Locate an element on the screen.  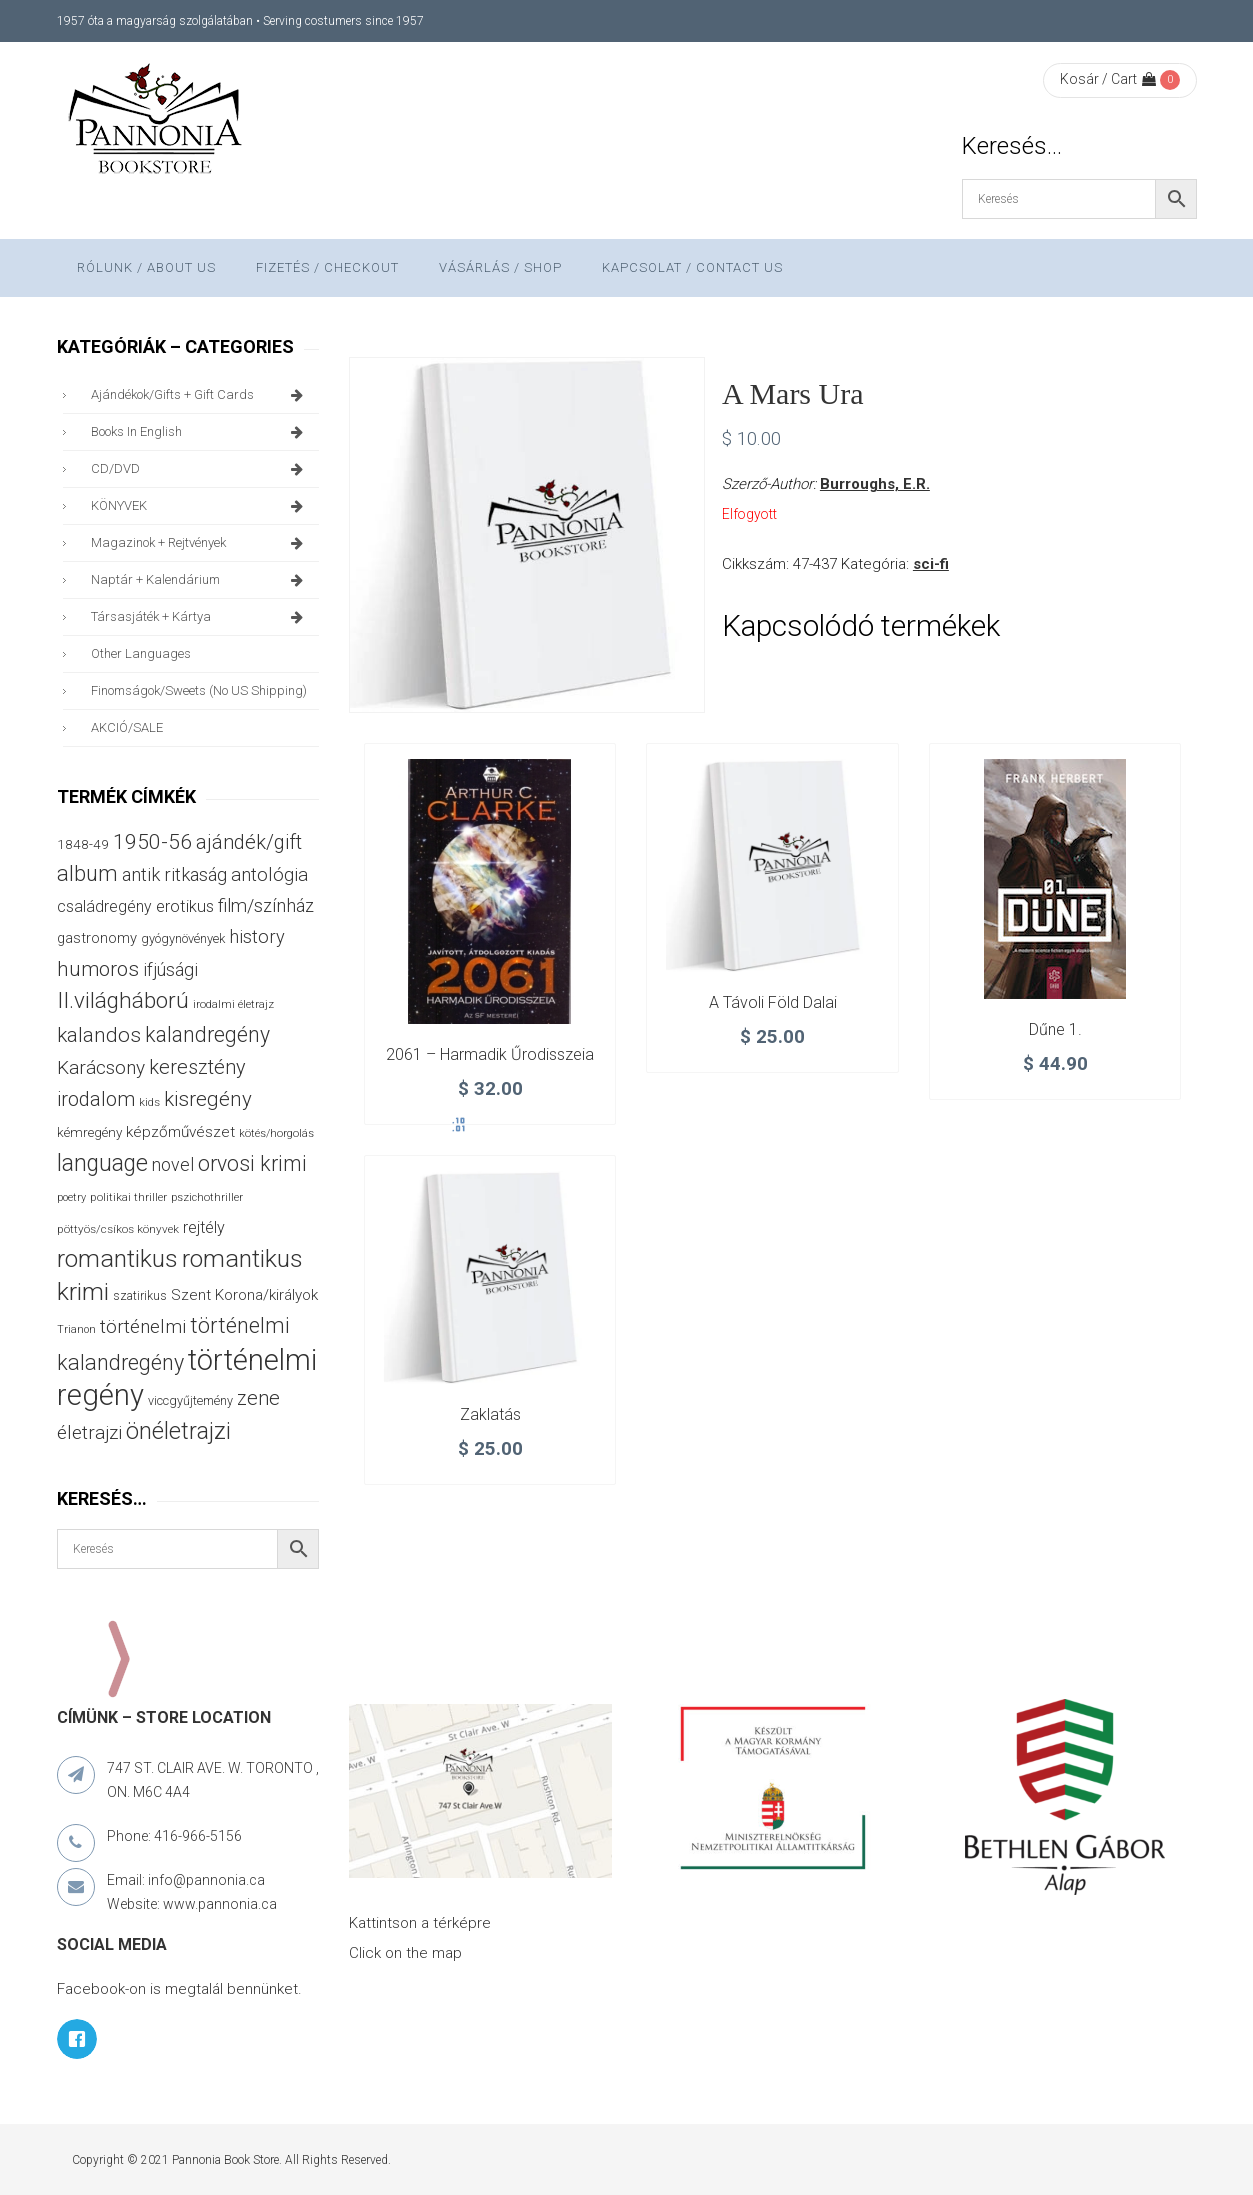
view or access binary/raw data is located at coordinates (458, 1124).